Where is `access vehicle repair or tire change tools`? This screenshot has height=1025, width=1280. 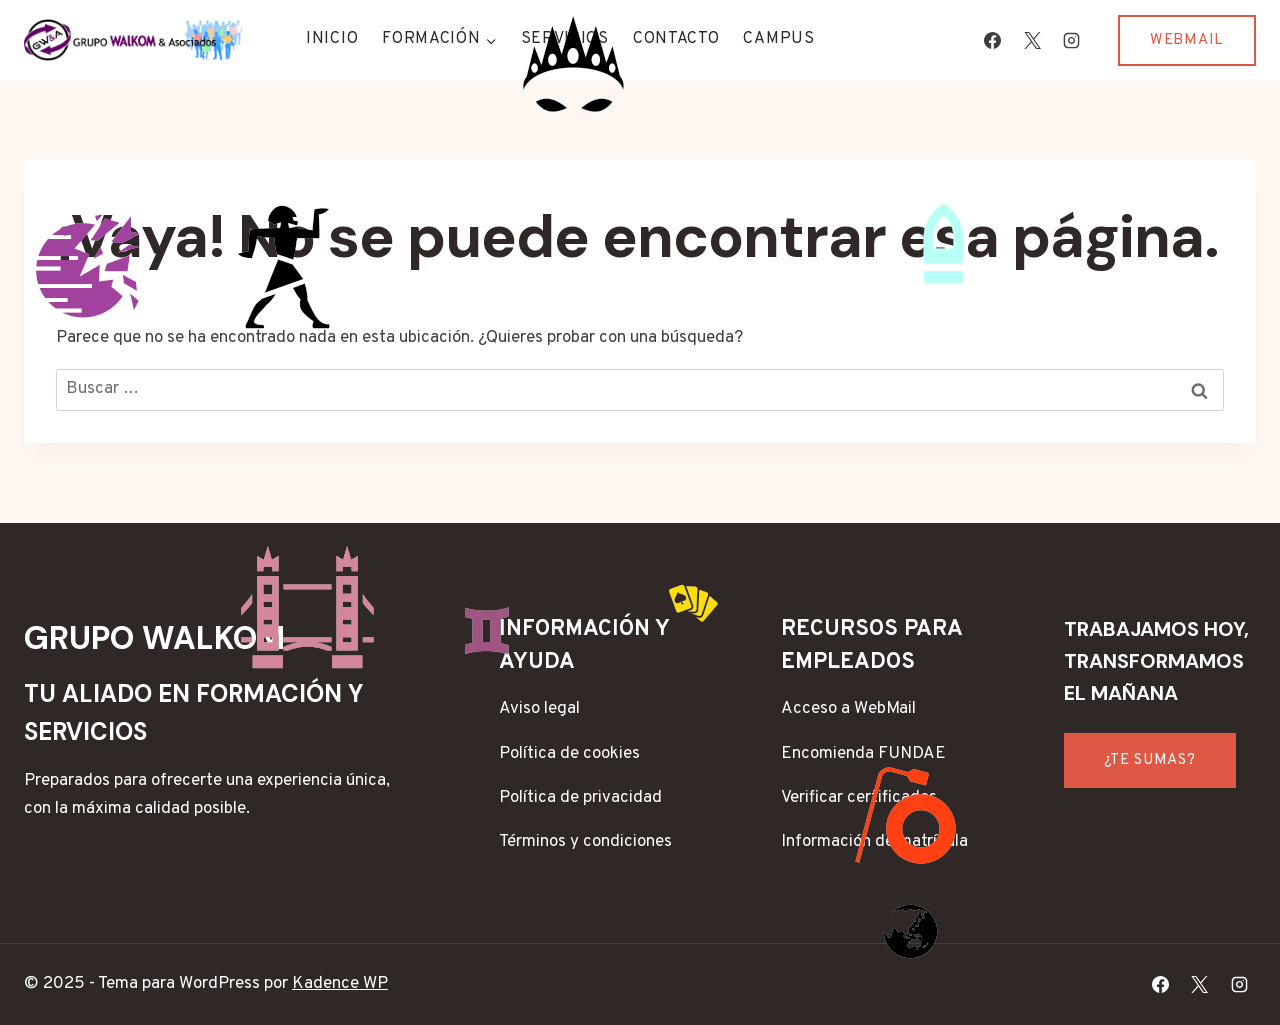 access vehicle repair or tire change tools is located at coordinates (905, 815).